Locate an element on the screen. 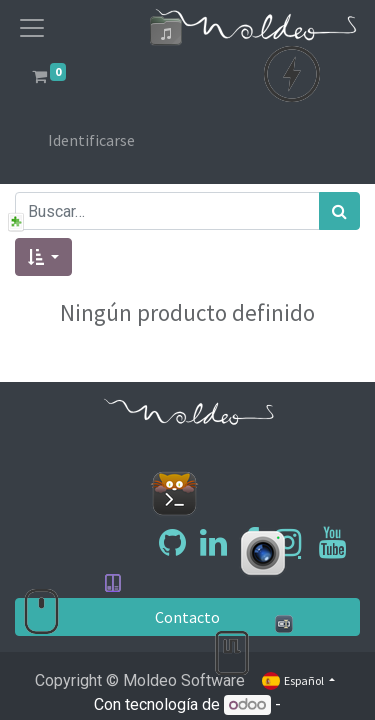 The width and height of the screenshot is (375, 720). open your music folder is located at coordinates (166, 30).